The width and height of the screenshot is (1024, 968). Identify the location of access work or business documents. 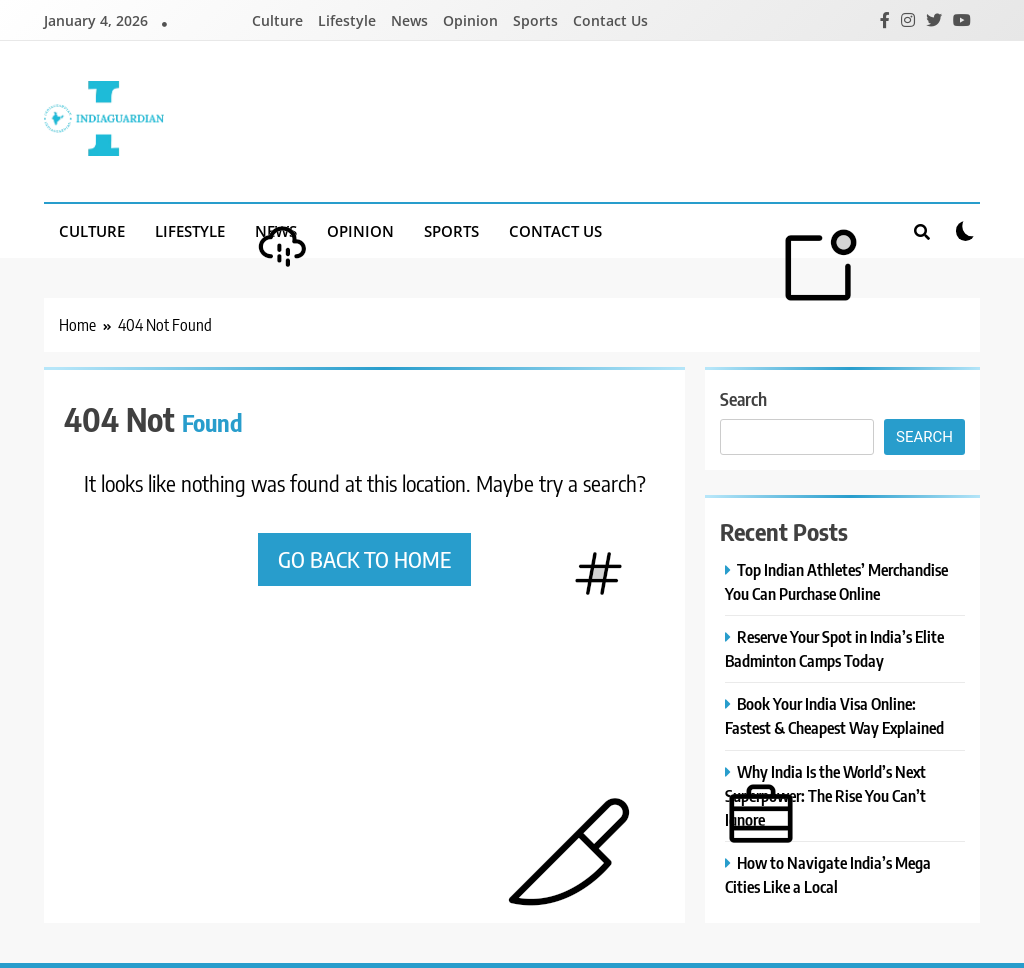
(761, 816).